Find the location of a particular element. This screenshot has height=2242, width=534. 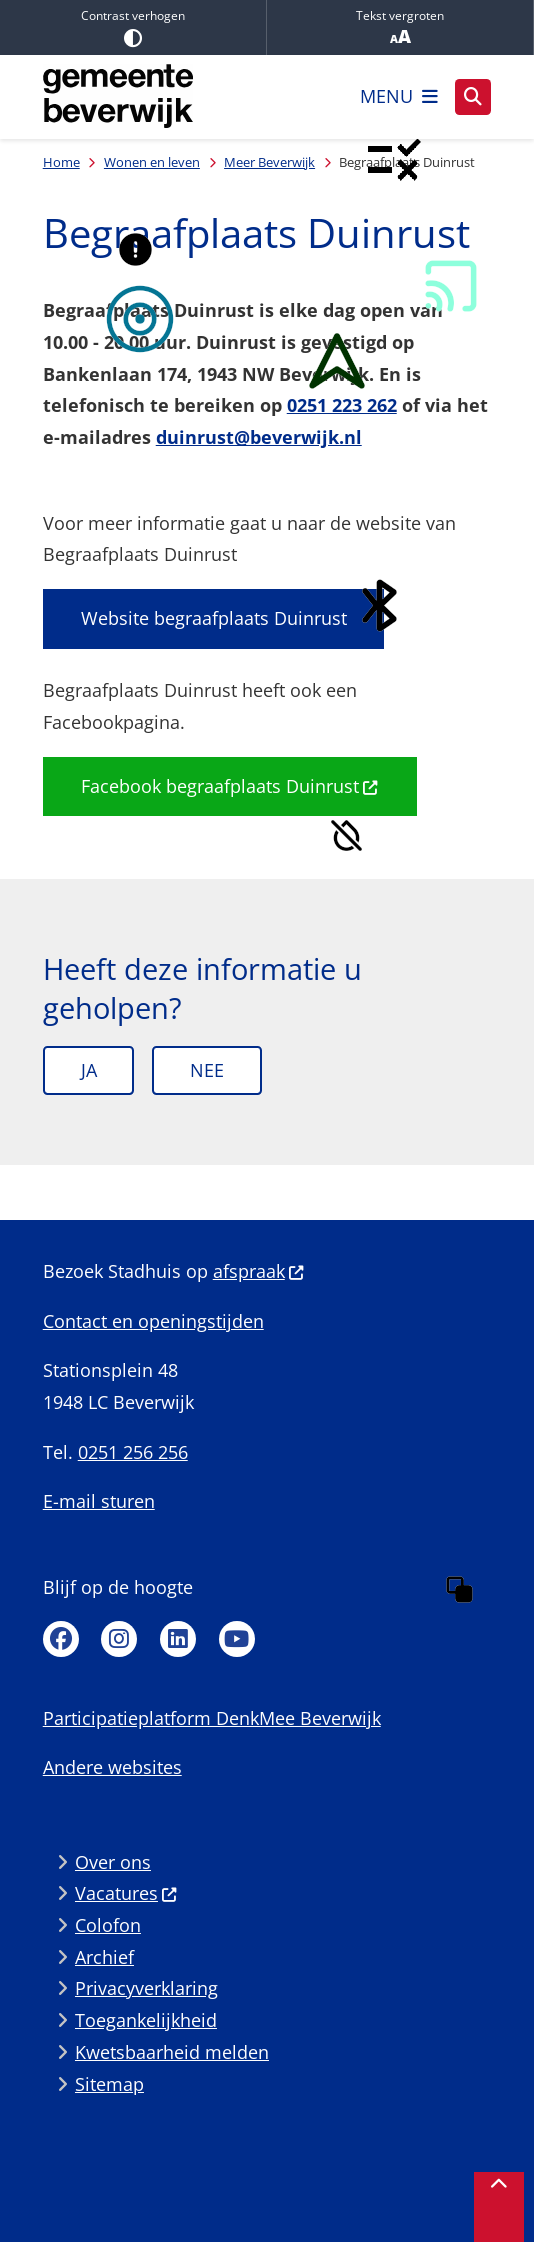

view validation rules or criteria is located at coordinates (394, 159).